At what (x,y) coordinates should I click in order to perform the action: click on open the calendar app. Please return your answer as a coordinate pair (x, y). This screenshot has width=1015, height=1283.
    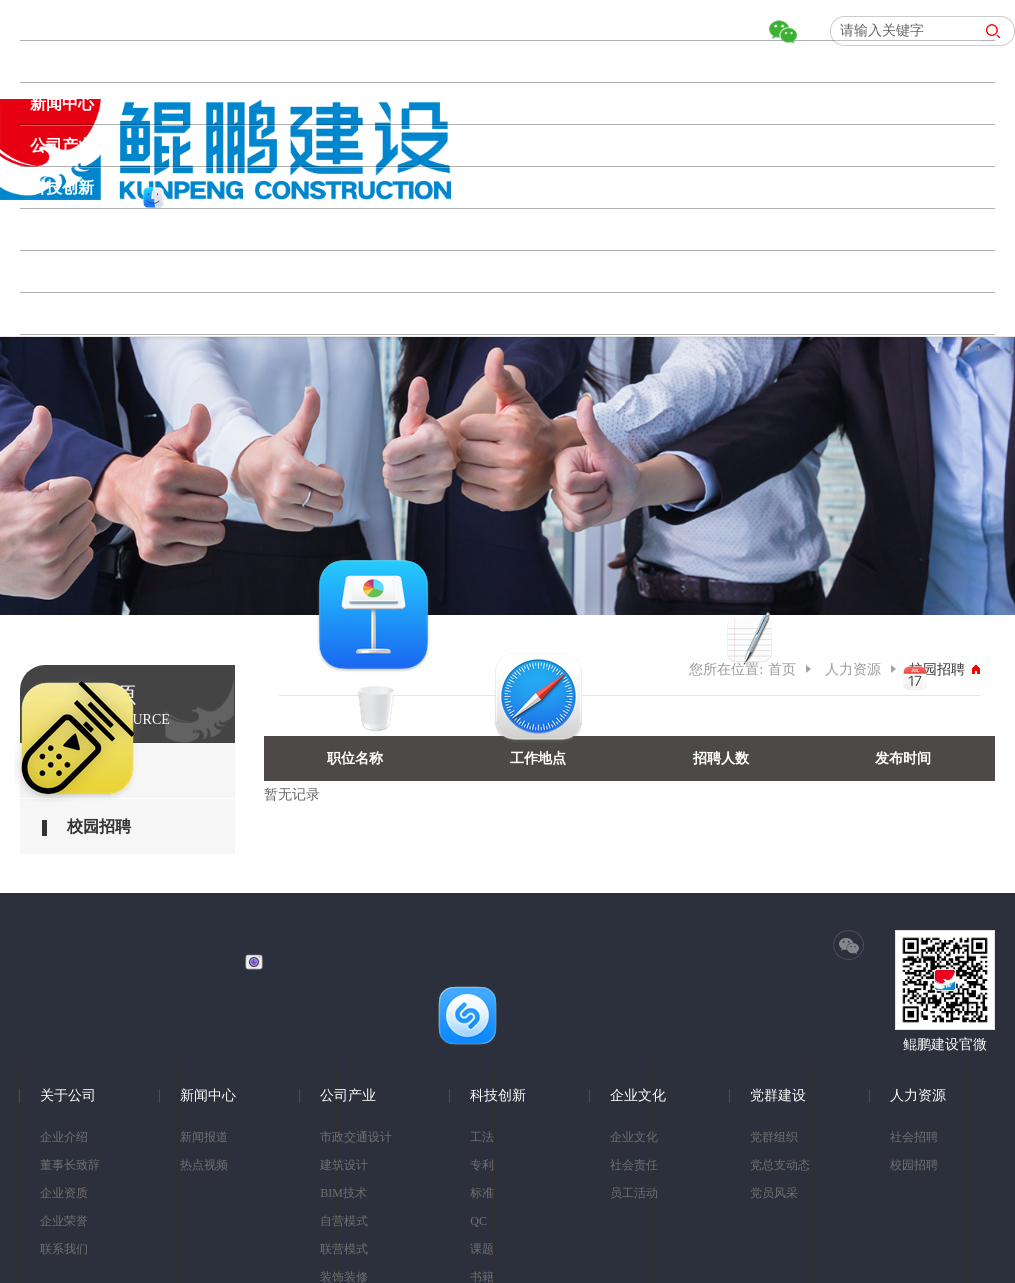
    Looking at the image, I should click on (915, 678).